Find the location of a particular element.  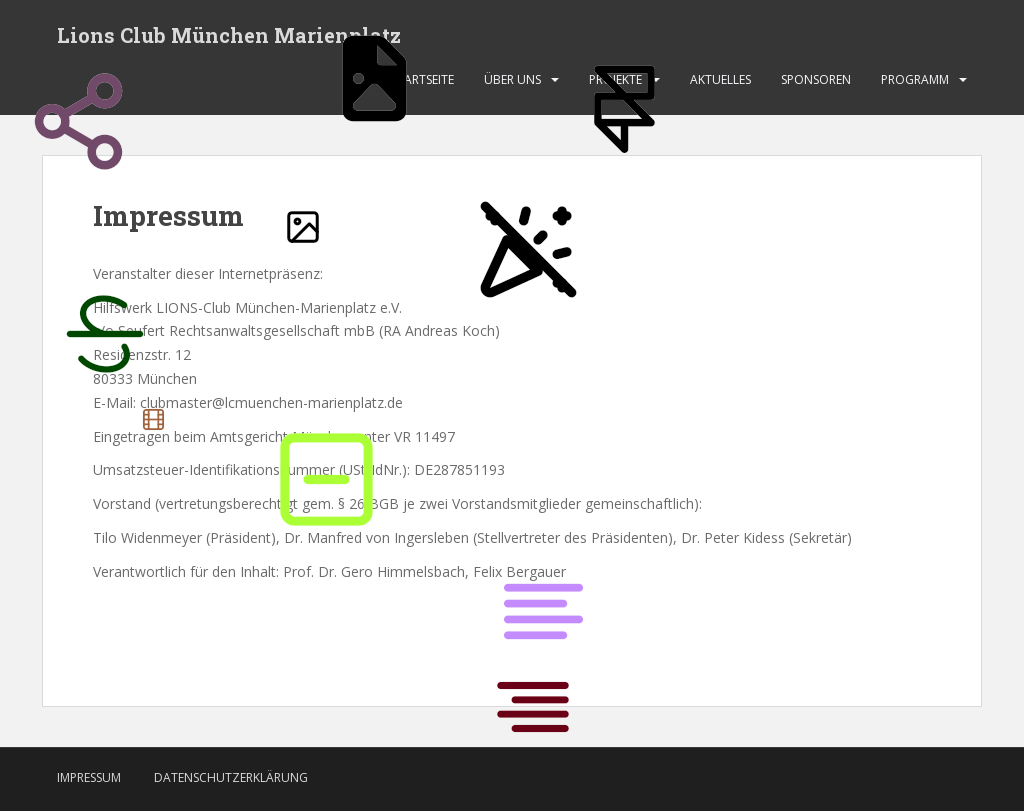

share content with others is located at coordinates (78, 121).